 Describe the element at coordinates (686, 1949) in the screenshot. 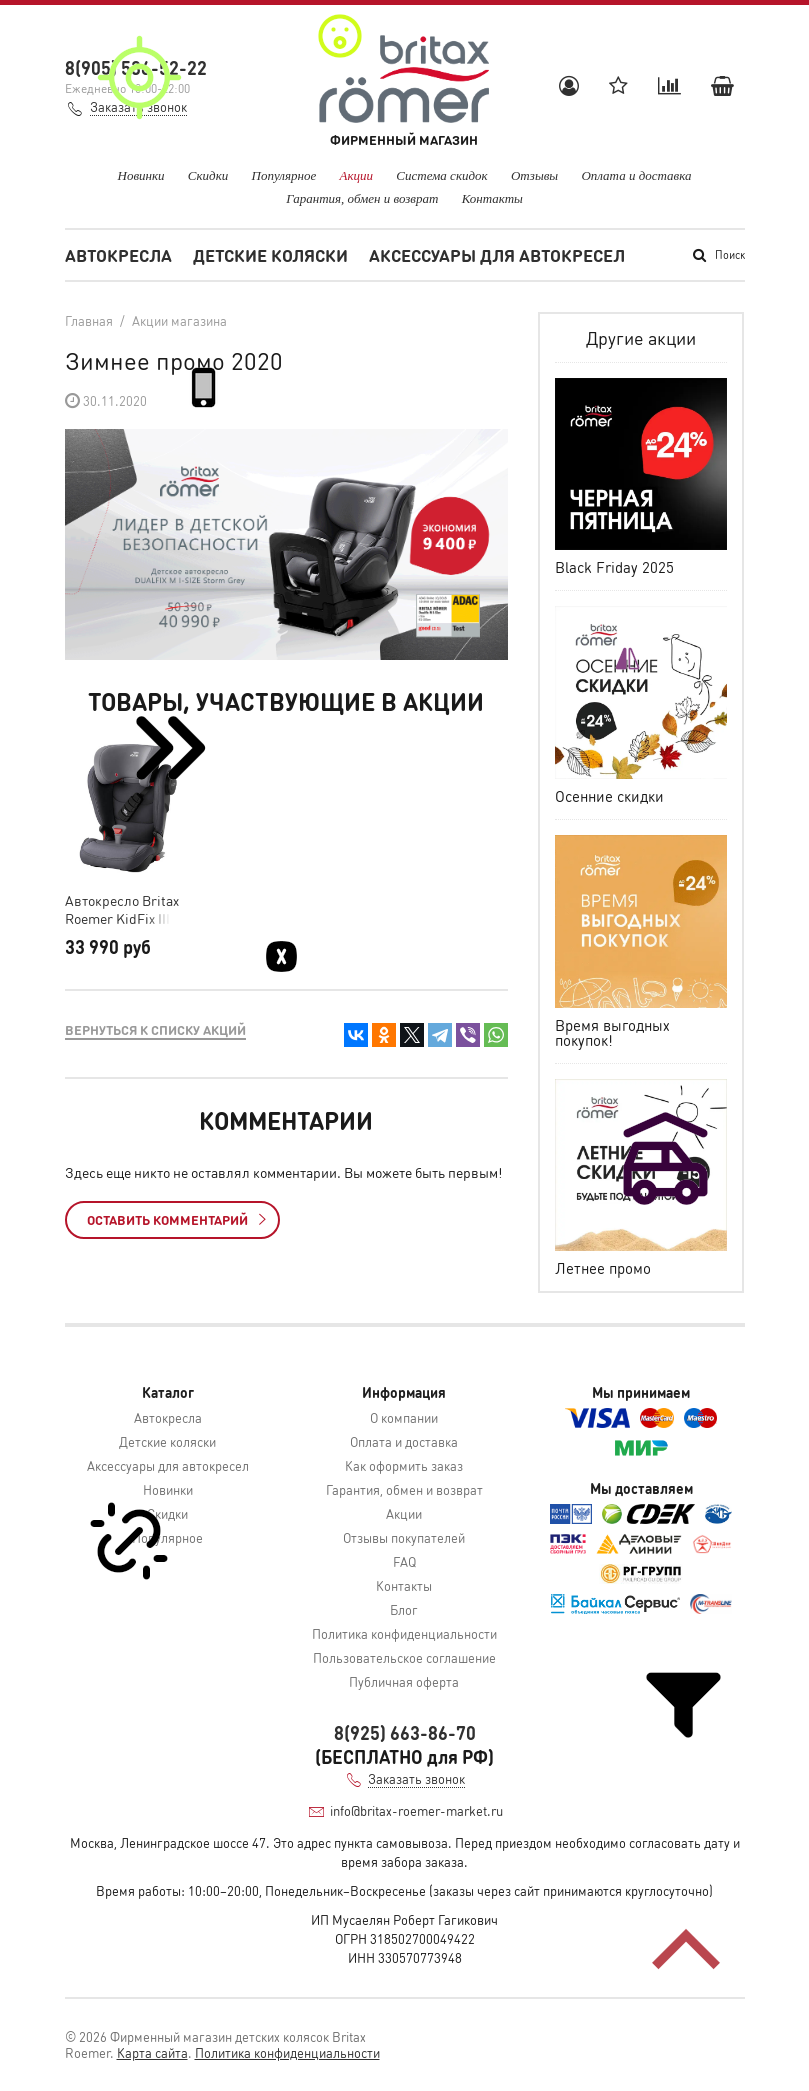

I see `collapse an expanded section` at that location.